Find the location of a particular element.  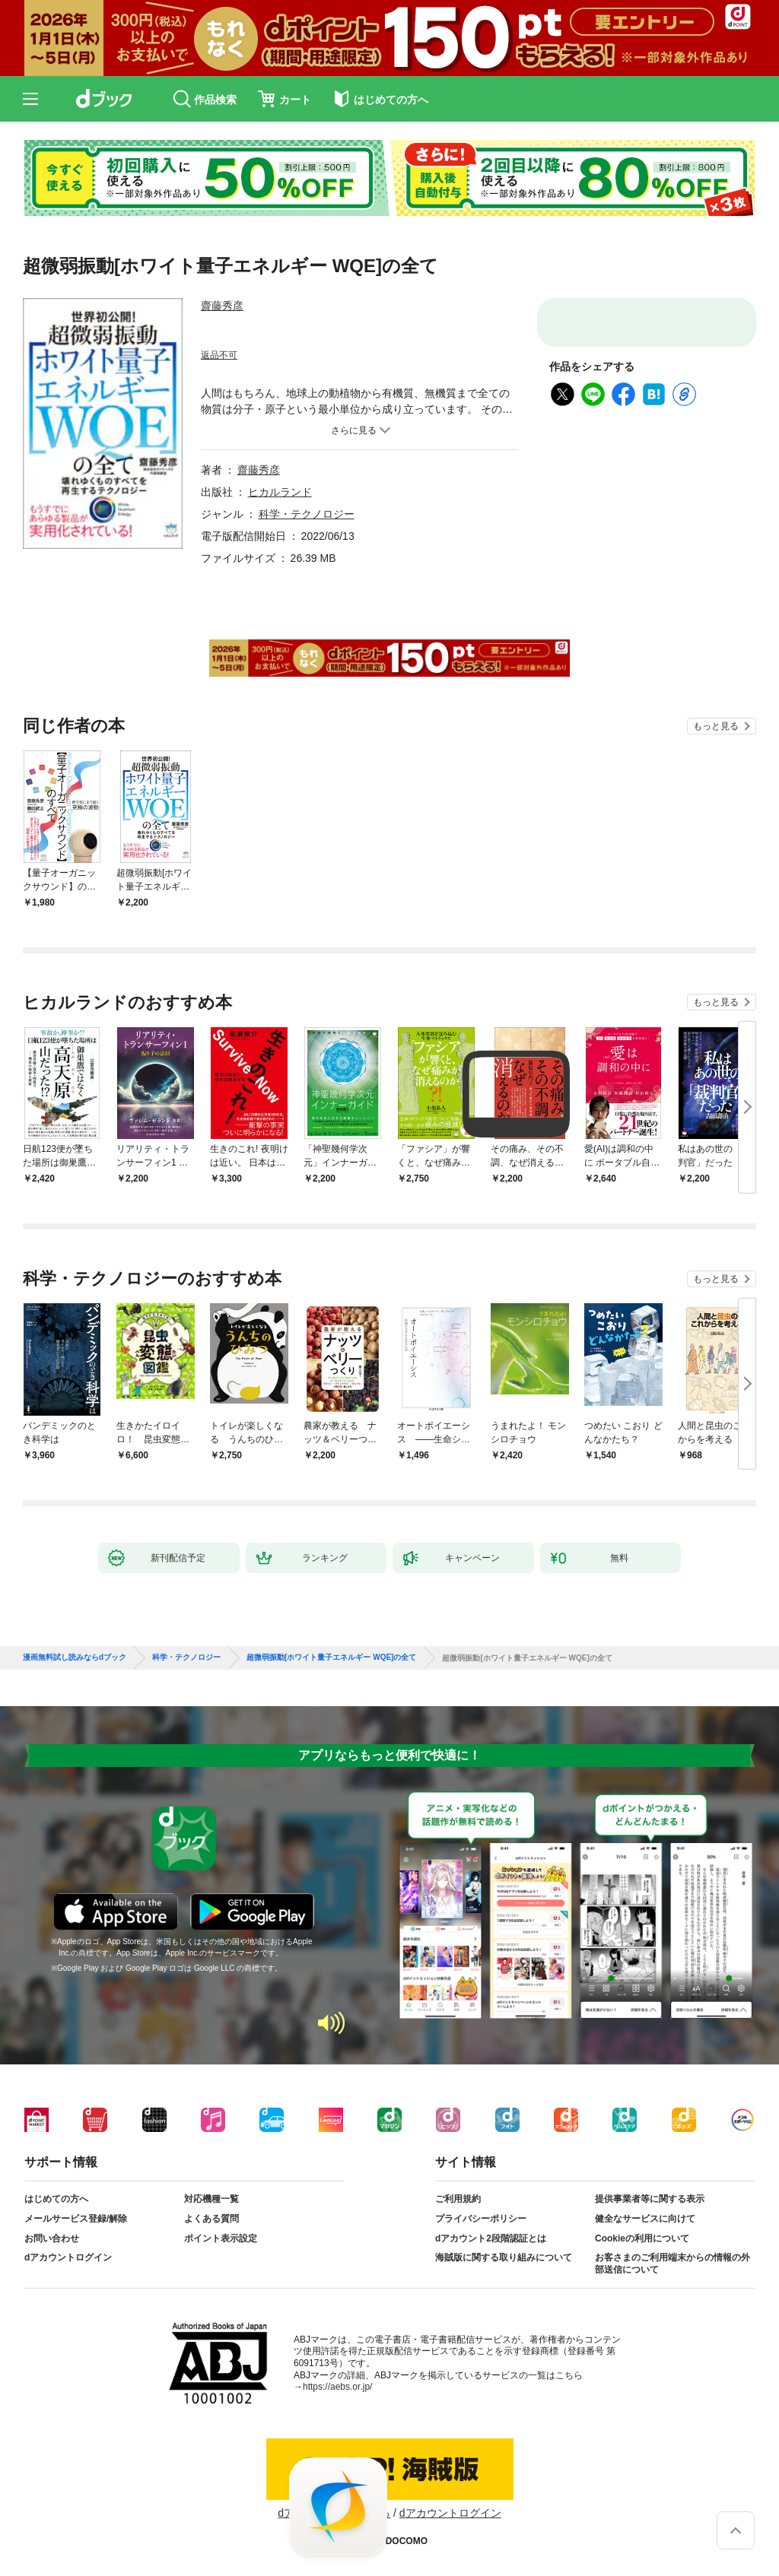

open CrossOver app to run Windows software is located at coordinates (338, 2506).